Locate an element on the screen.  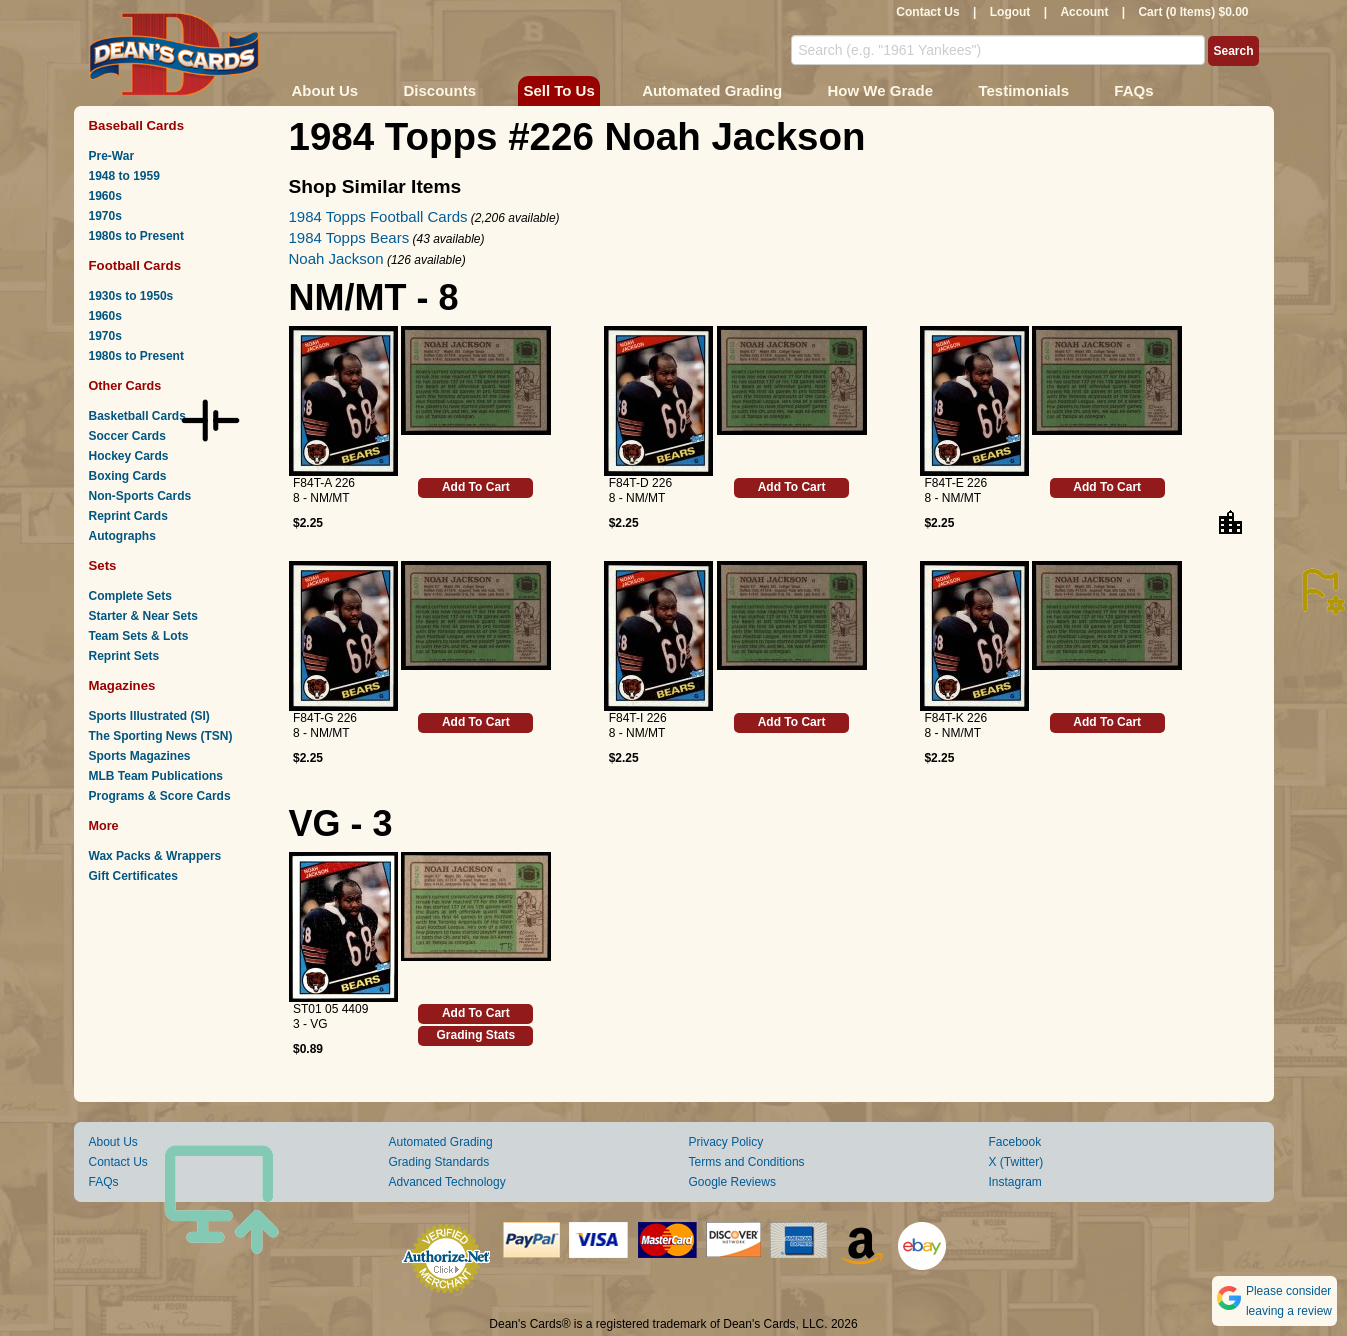
configure flag or milestone settings is located at coordinates (1320, 589).